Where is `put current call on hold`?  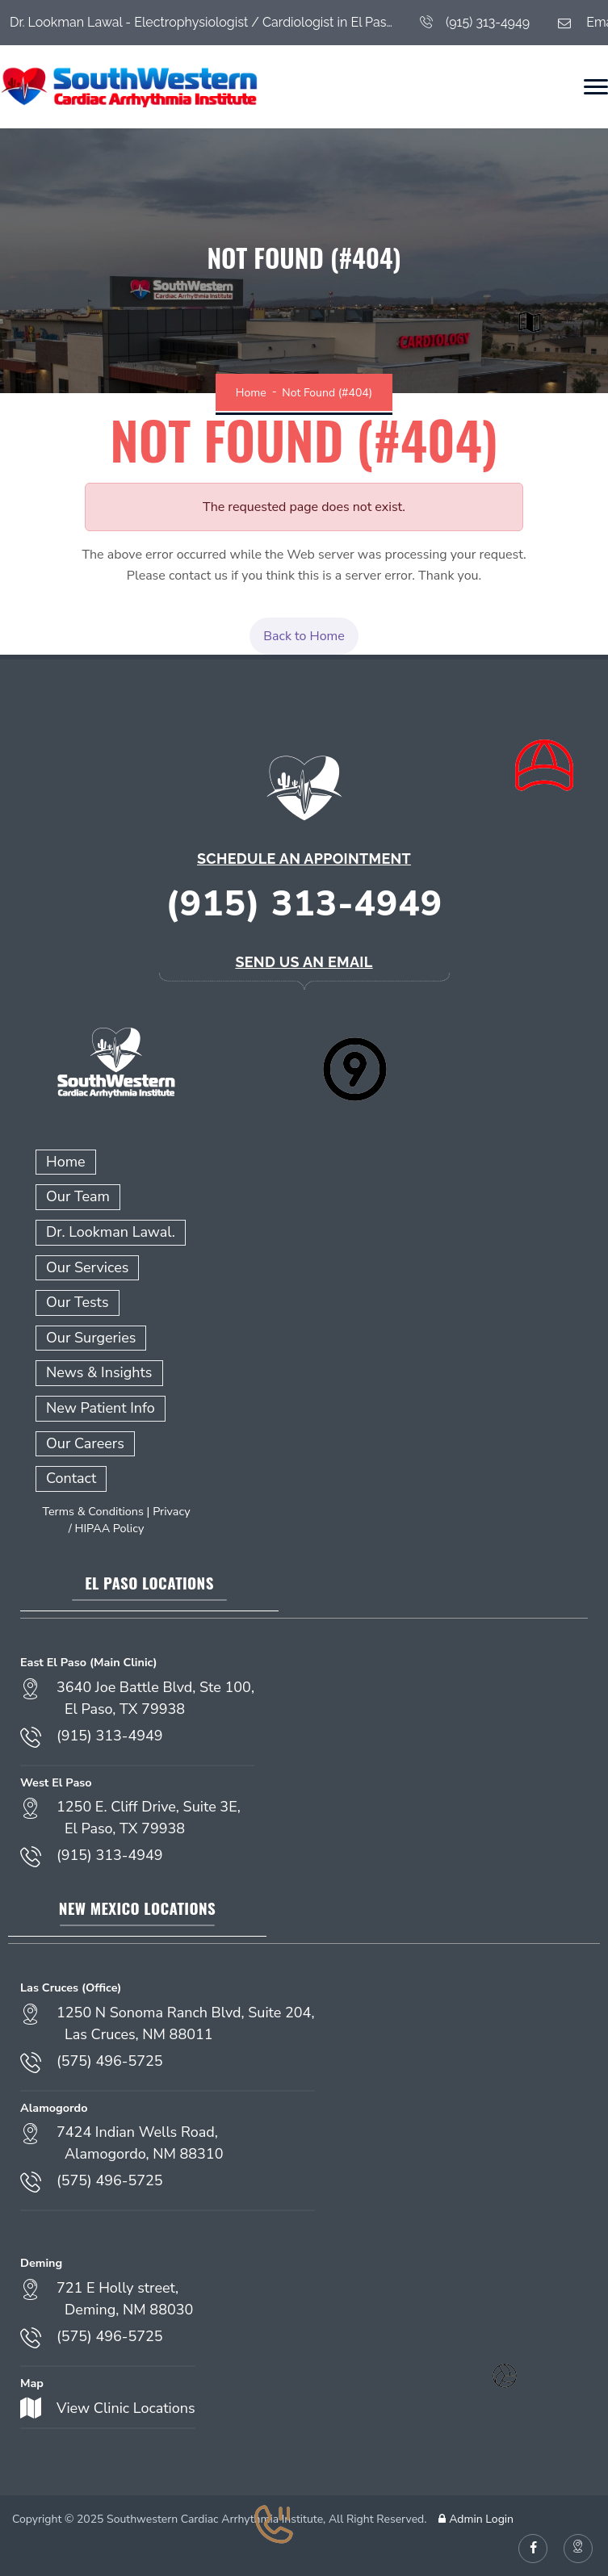 put current call on hold is located at coordinates (275, 2524).